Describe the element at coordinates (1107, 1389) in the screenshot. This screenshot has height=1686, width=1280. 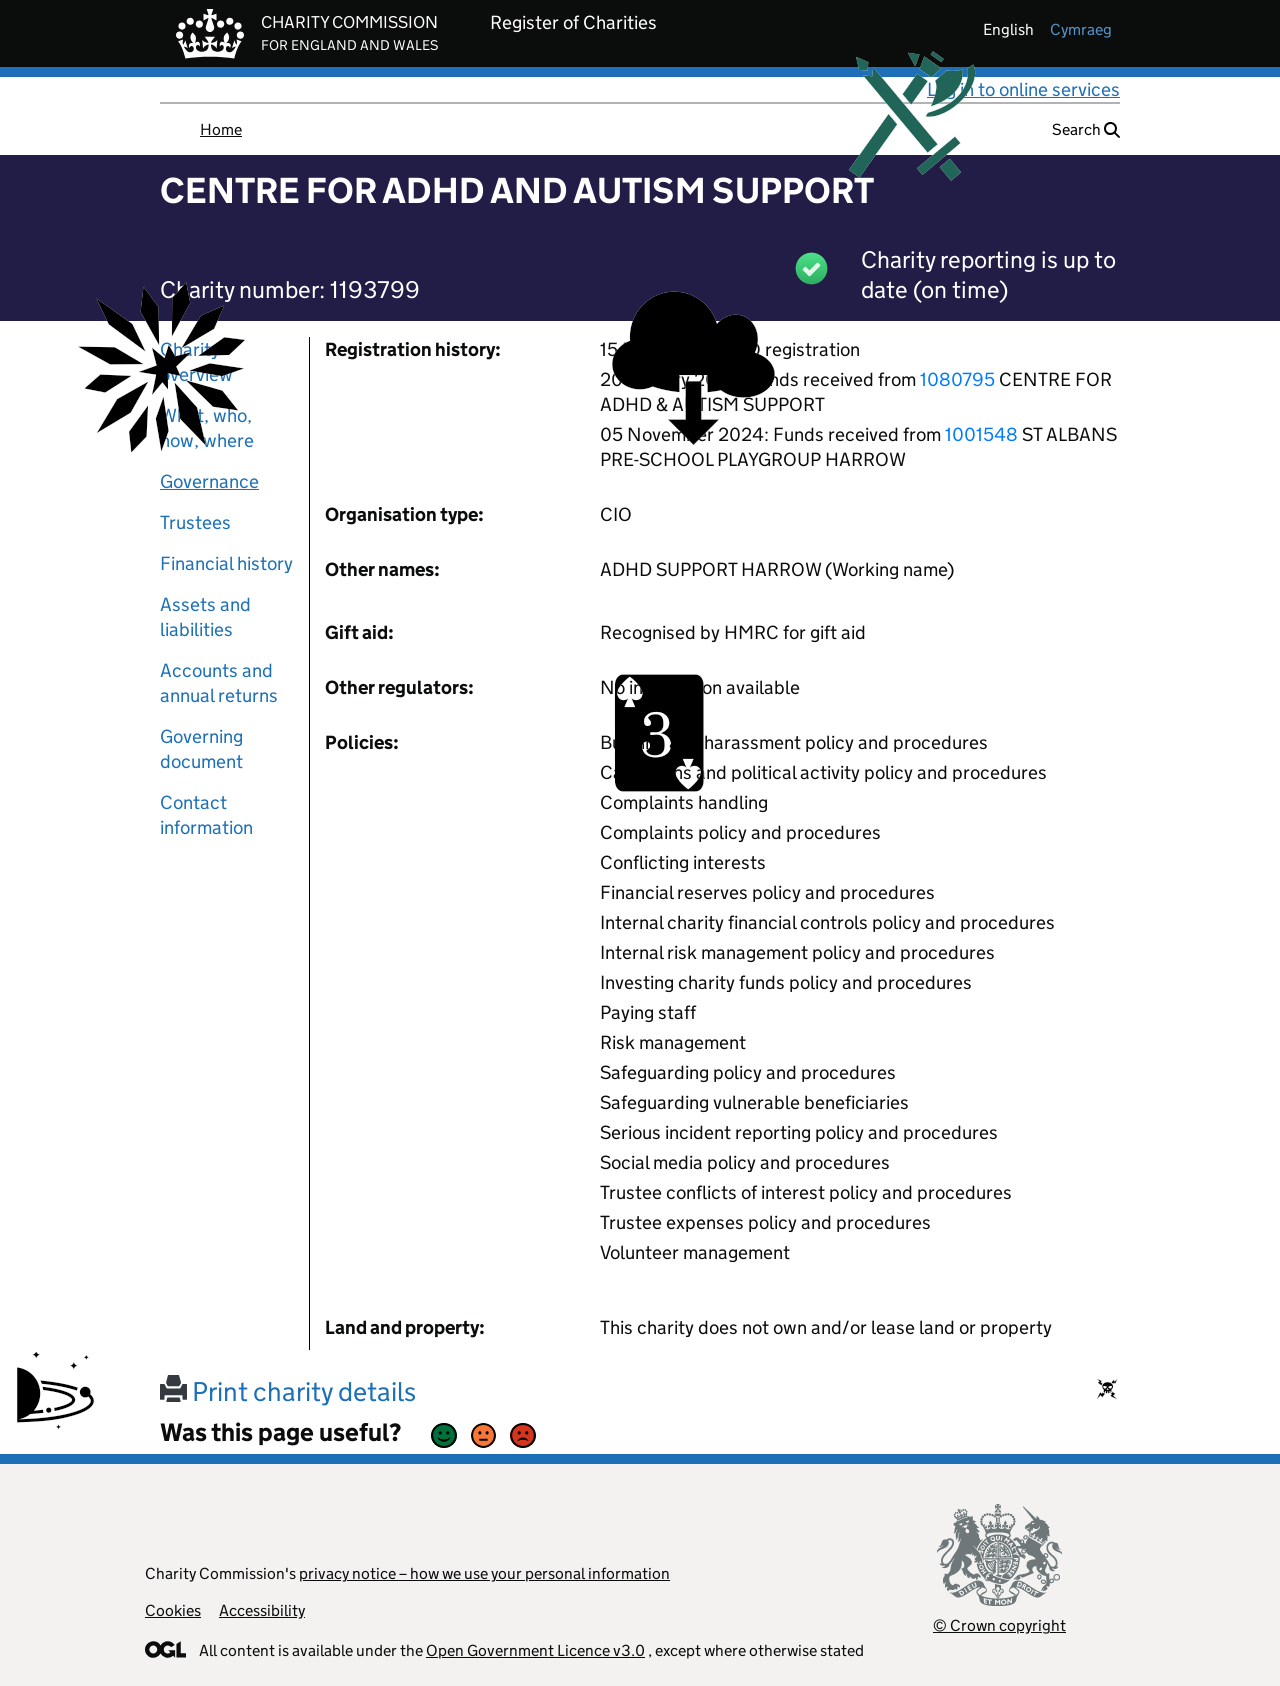
I see `indicates a powerful attack or special ability` at that location.